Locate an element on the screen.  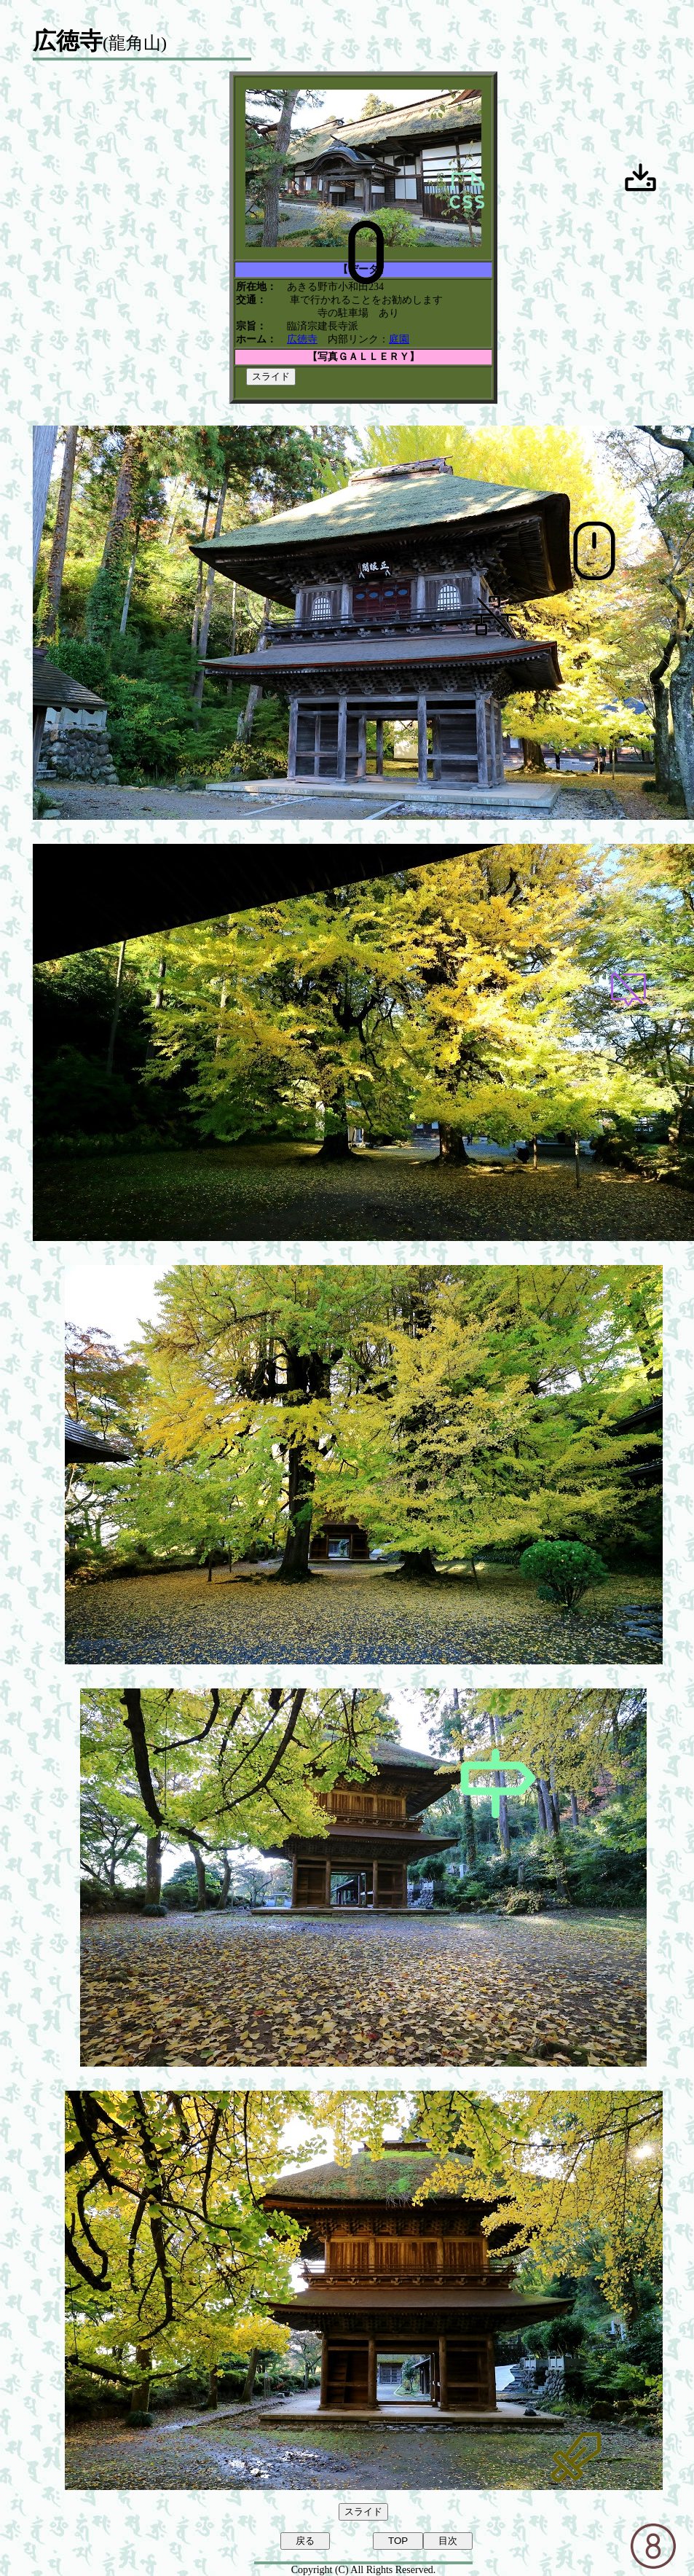
network connection unavailable is located at coordinates (494, 616).